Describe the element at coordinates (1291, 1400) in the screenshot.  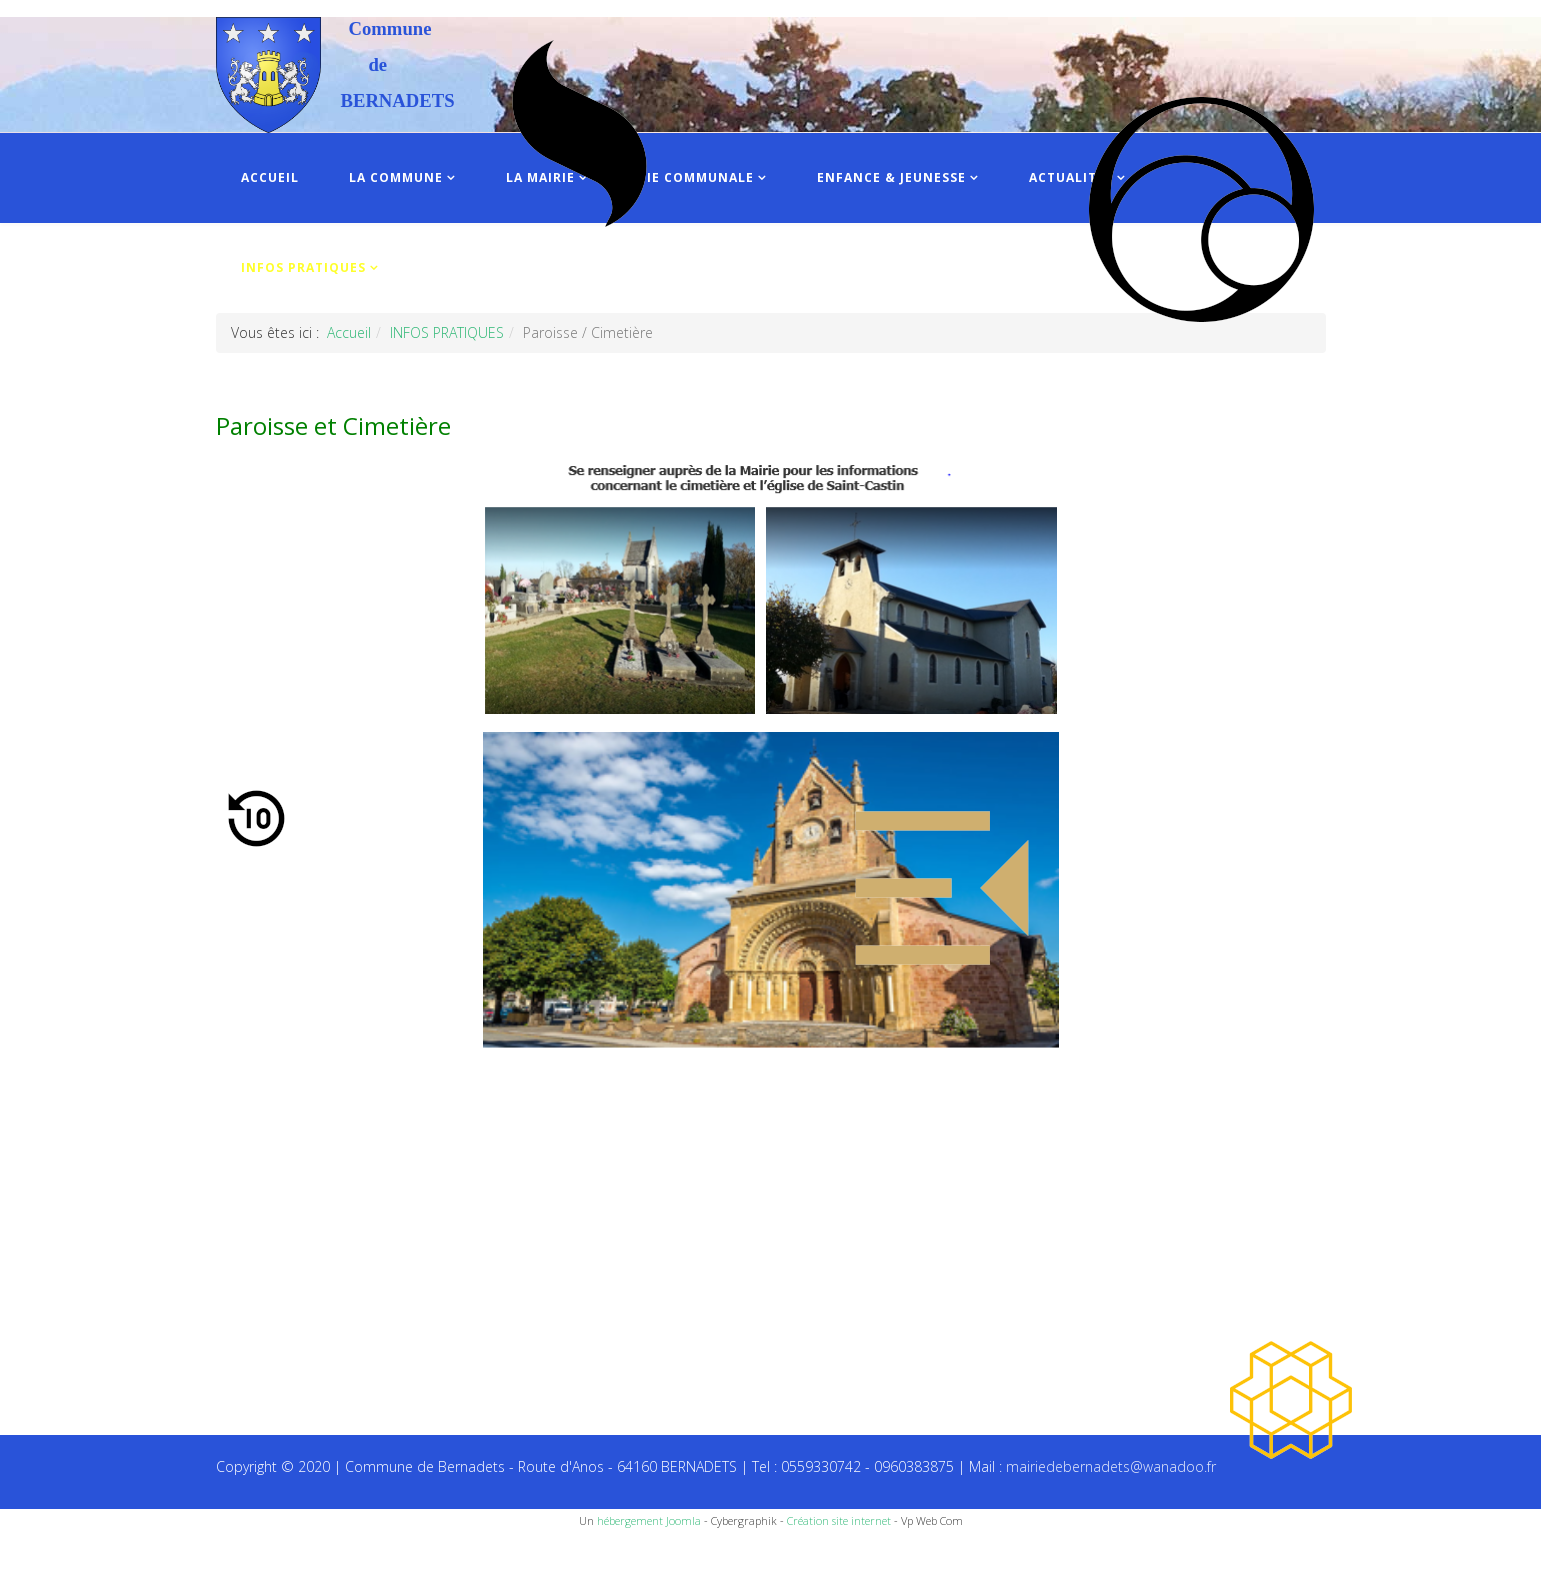
I see `OpenAI Gym logo` at that location.